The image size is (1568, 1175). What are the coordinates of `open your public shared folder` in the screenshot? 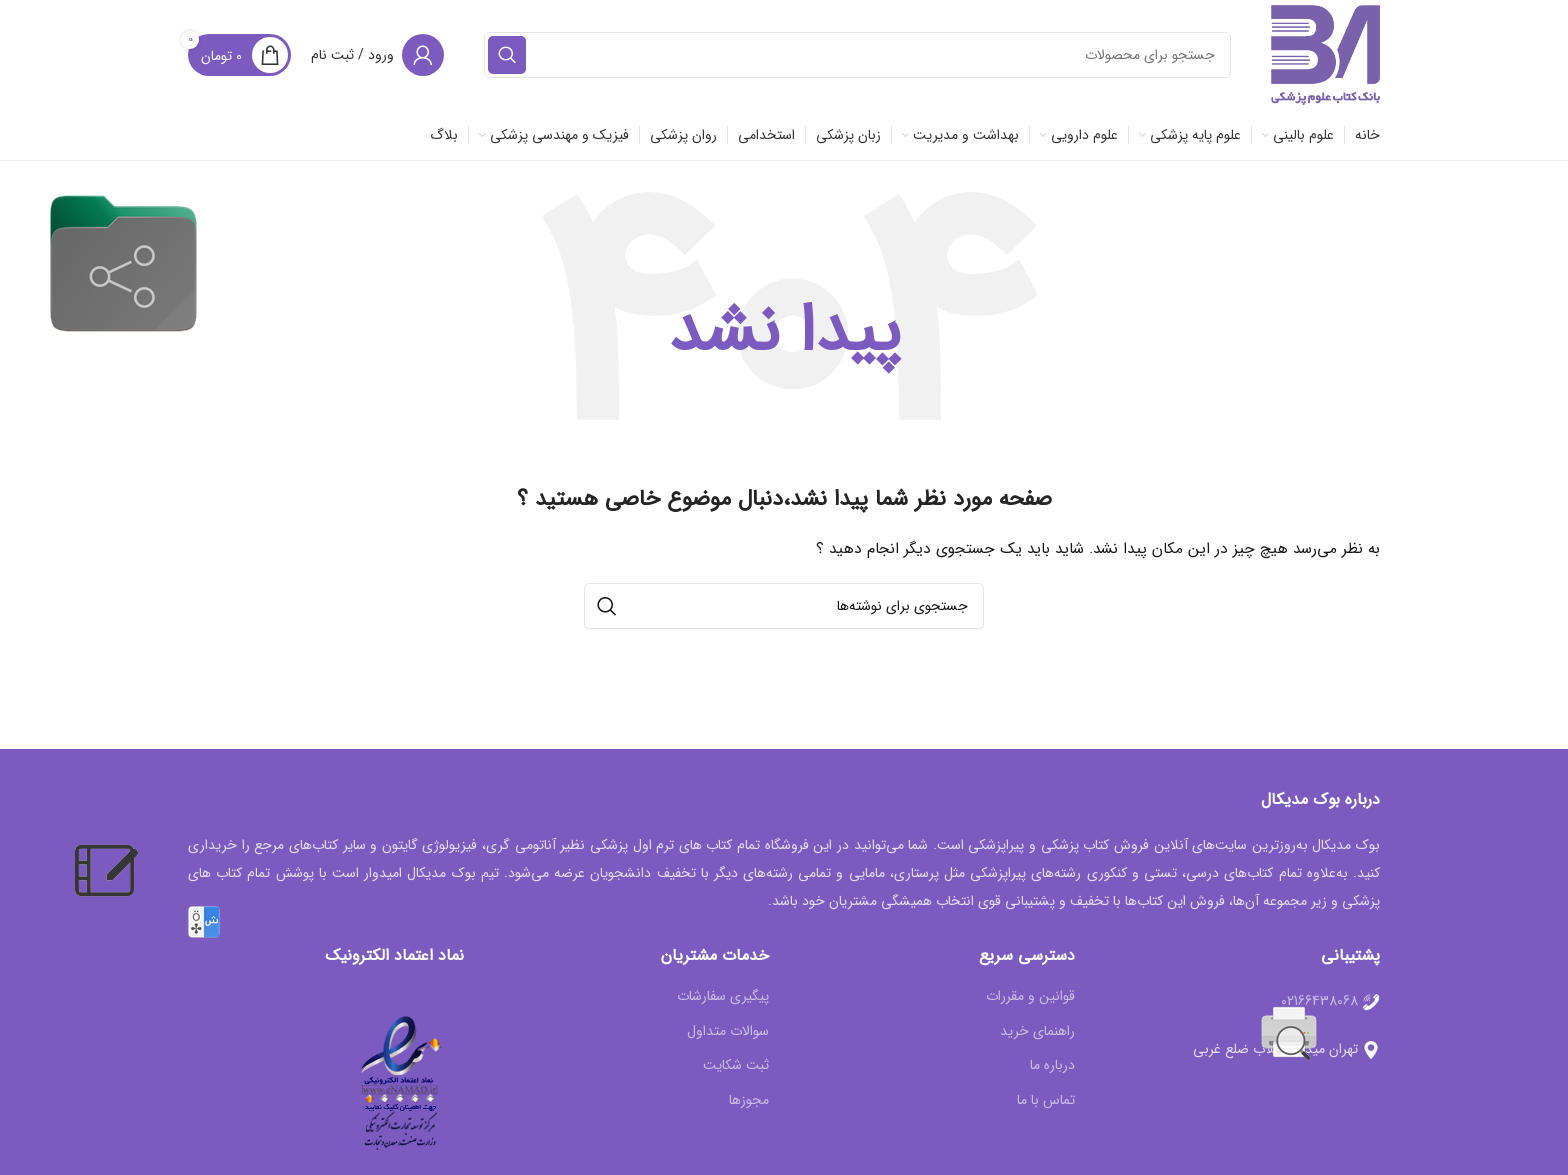 It's located at (123, 263).